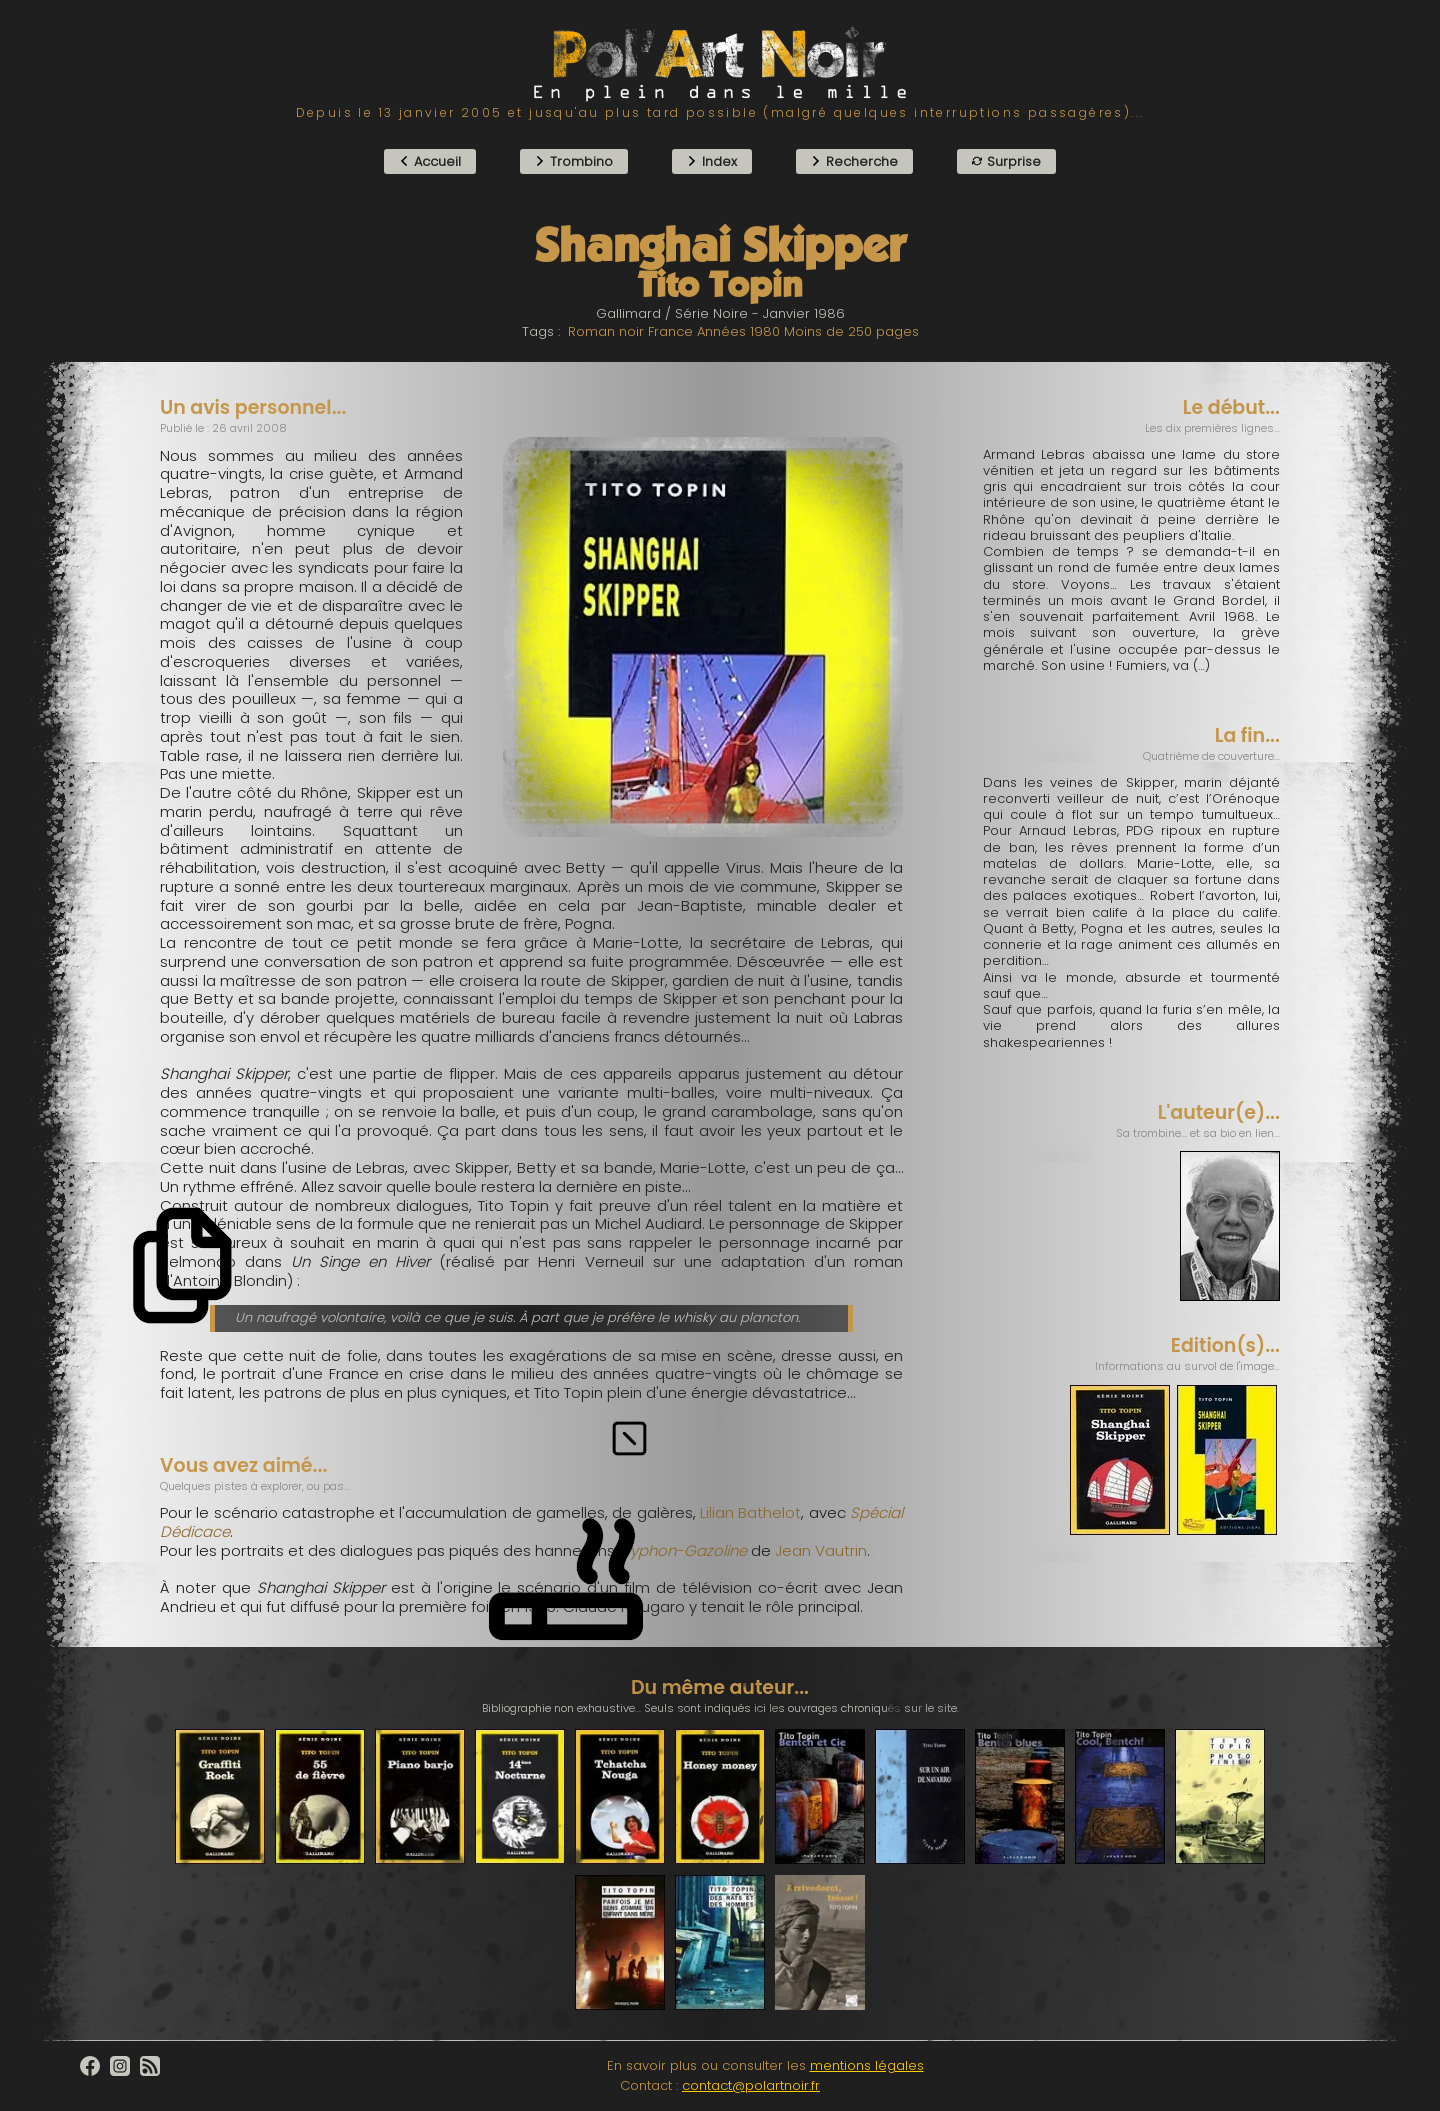  What do you see at coordinates (566, 1595) in the screenshot?
I see `indicates a designated smoking area` at bounding box center [566, 1595].